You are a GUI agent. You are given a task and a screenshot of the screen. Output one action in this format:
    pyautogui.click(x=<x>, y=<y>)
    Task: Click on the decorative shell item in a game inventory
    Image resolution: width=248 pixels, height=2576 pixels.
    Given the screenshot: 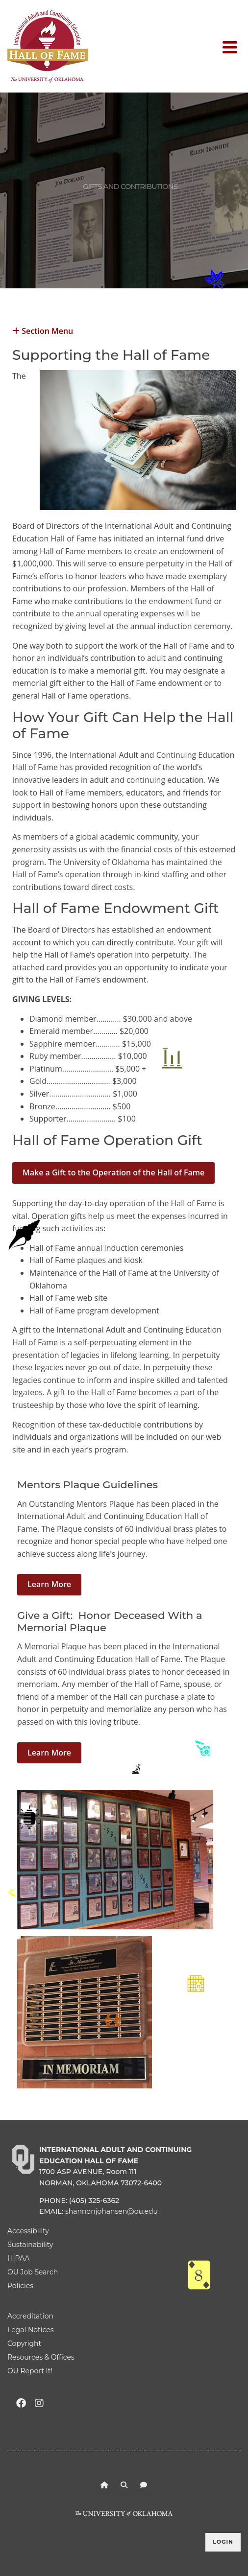 What is the action you would take?
    pyautogui.click(x=24, y=1235)
    